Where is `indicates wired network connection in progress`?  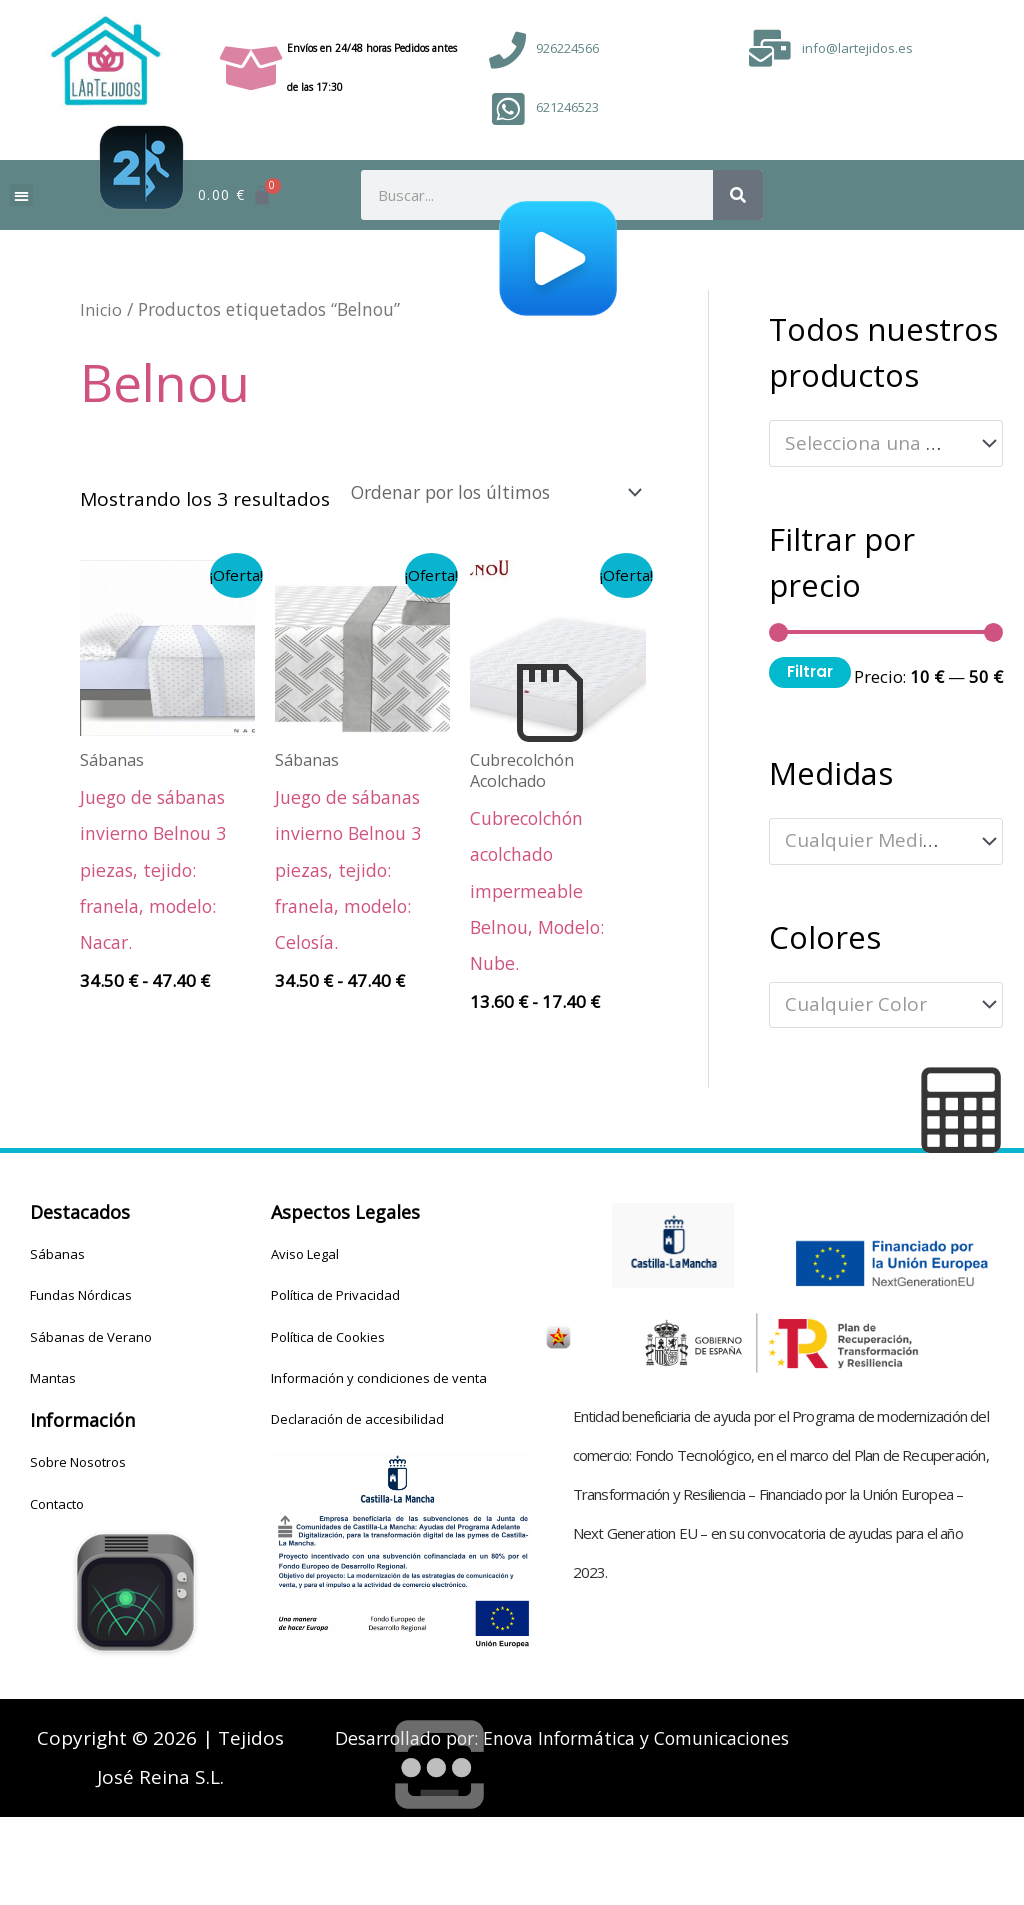
indicates wired network connection in progress is located at coordinates (439, 1764).